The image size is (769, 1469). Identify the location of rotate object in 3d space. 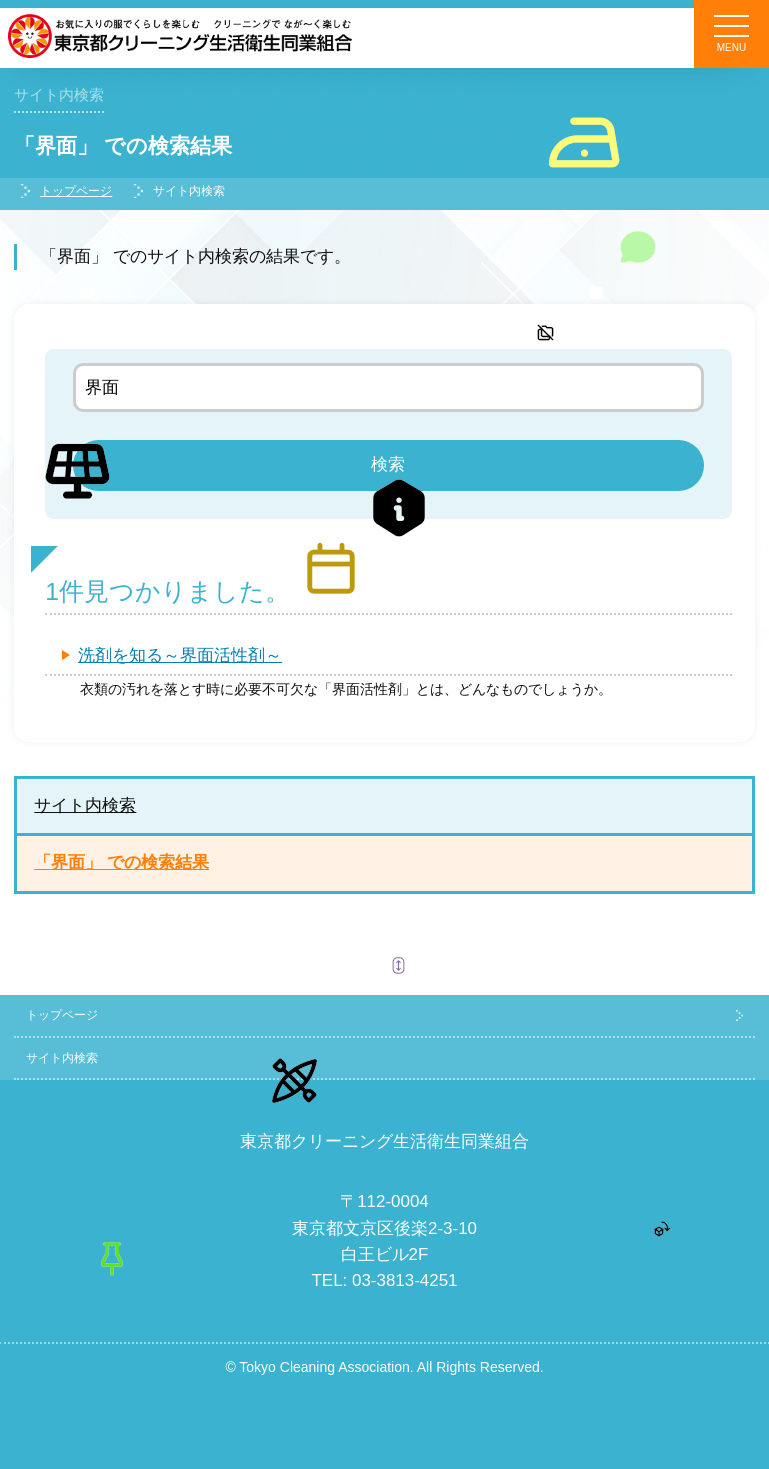
(662, 1229).